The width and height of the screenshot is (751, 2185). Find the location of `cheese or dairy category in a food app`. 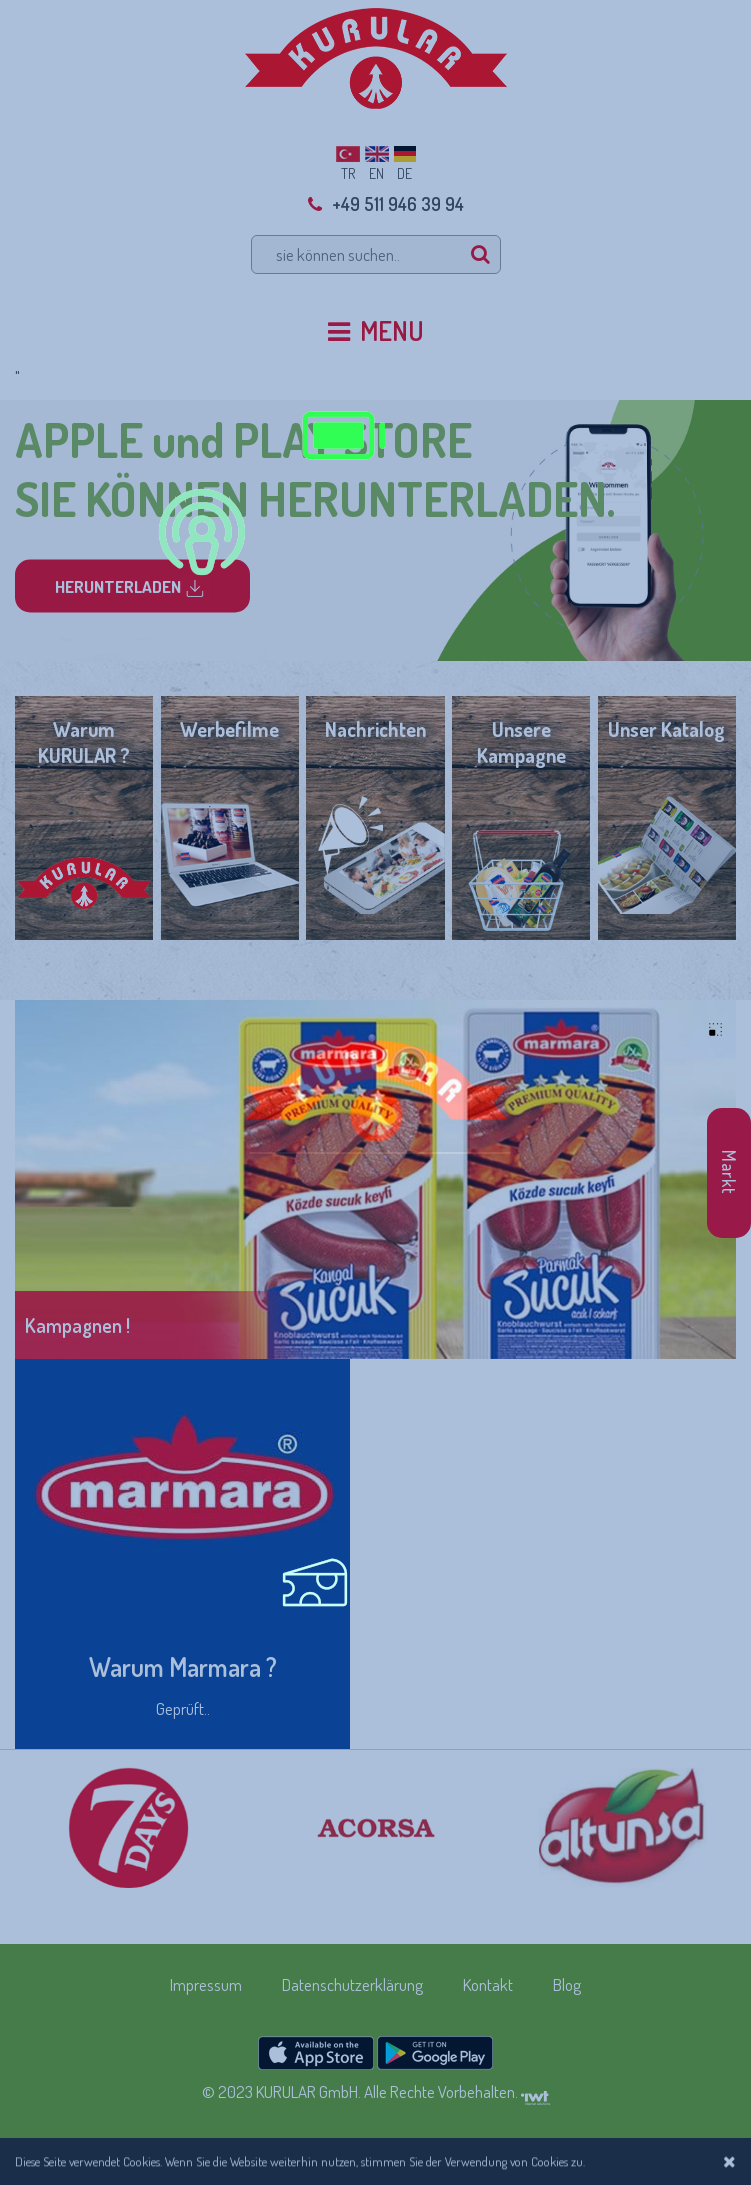

cheese or dairy category in a food app is located at coordinates (315, 1586).